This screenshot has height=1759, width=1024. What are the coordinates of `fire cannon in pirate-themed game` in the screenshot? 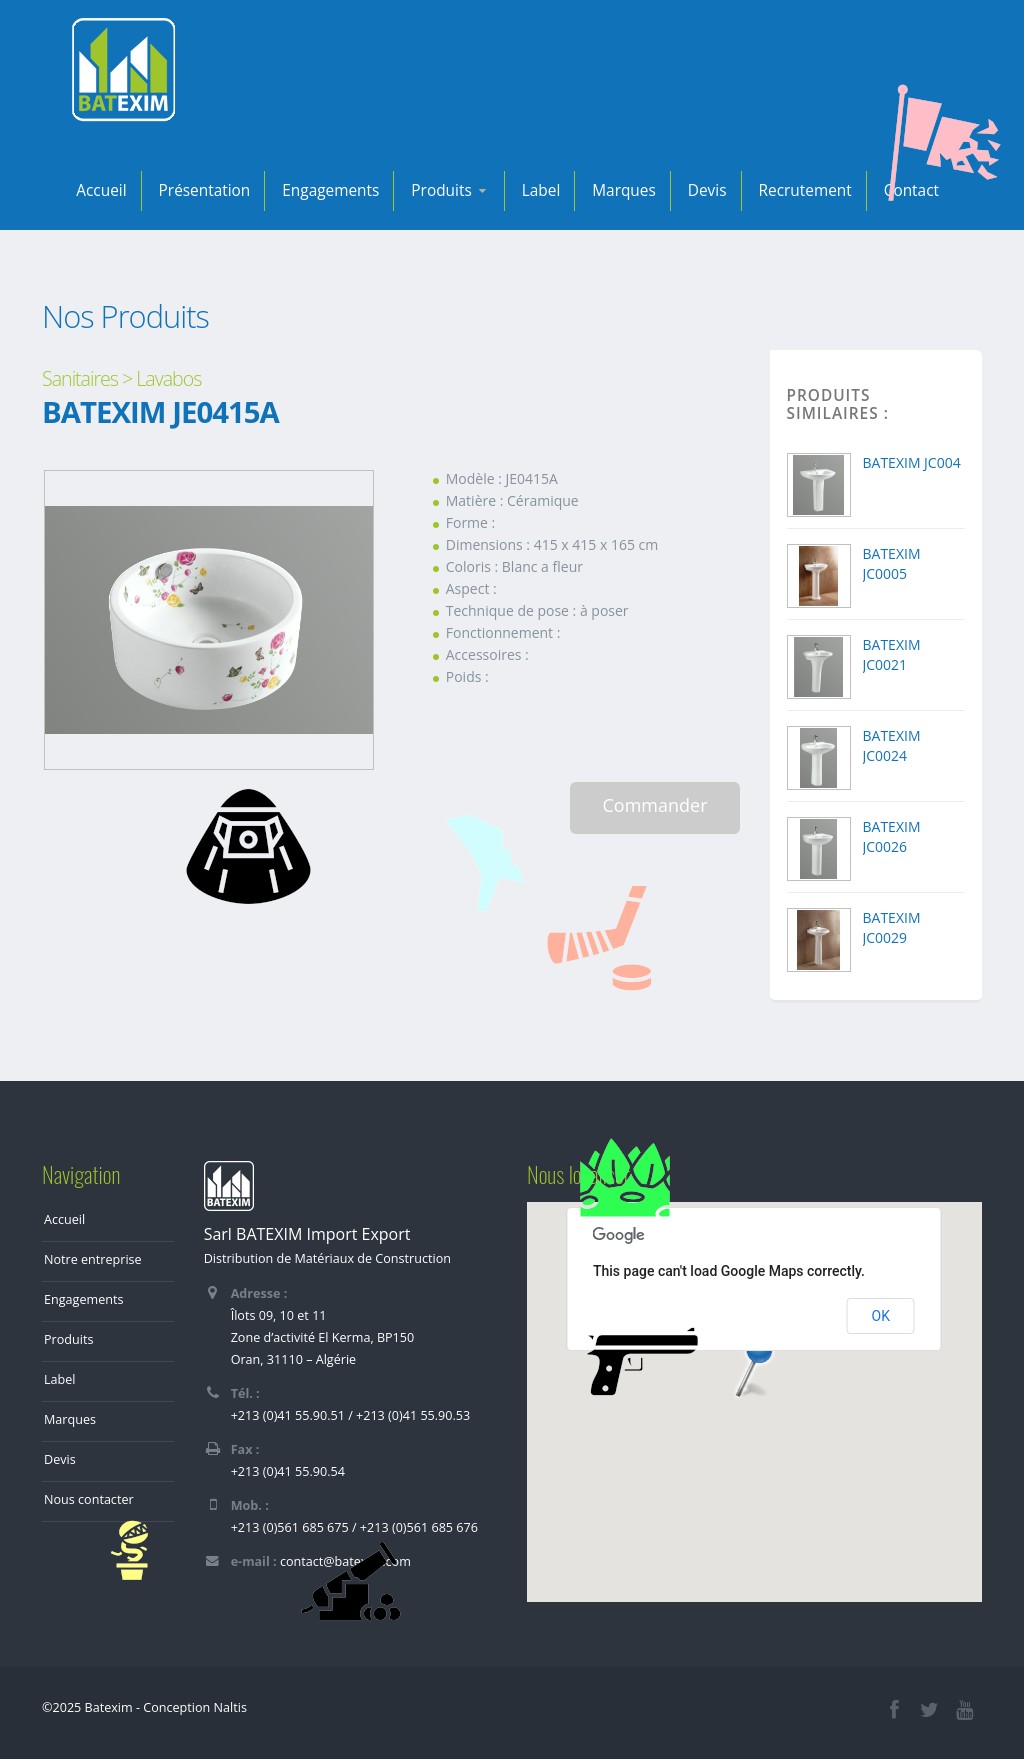 It's located at (351, 1581).